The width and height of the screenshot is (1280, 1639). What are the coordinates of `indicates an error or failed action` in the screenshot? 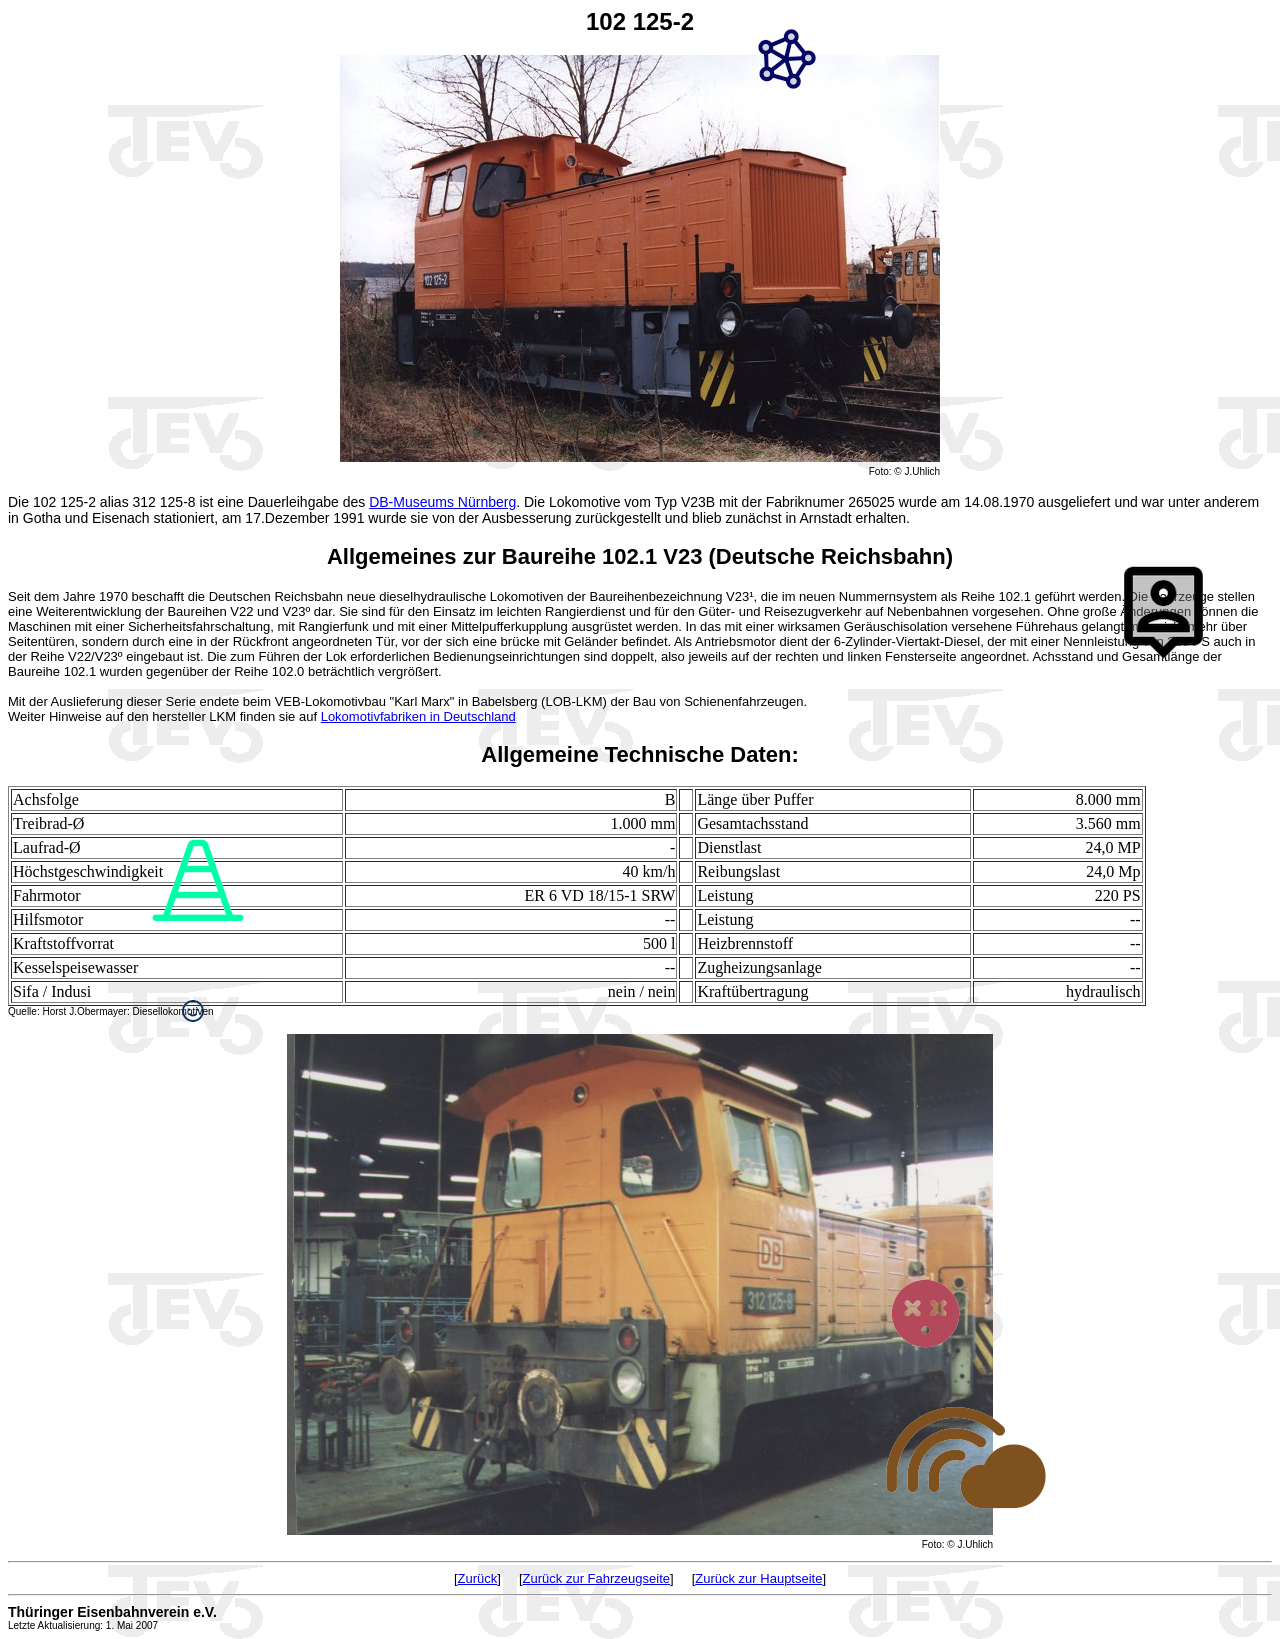 It's located at (925, 1313).